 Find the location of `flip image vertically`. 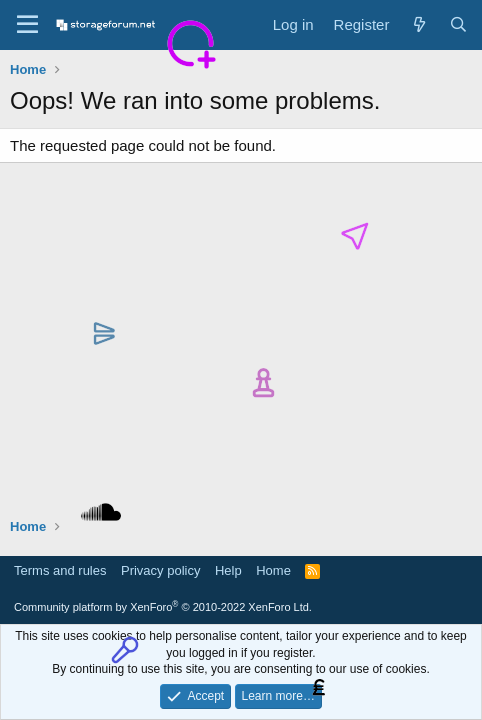

flip image vertically is located at coordinates (103, 333).